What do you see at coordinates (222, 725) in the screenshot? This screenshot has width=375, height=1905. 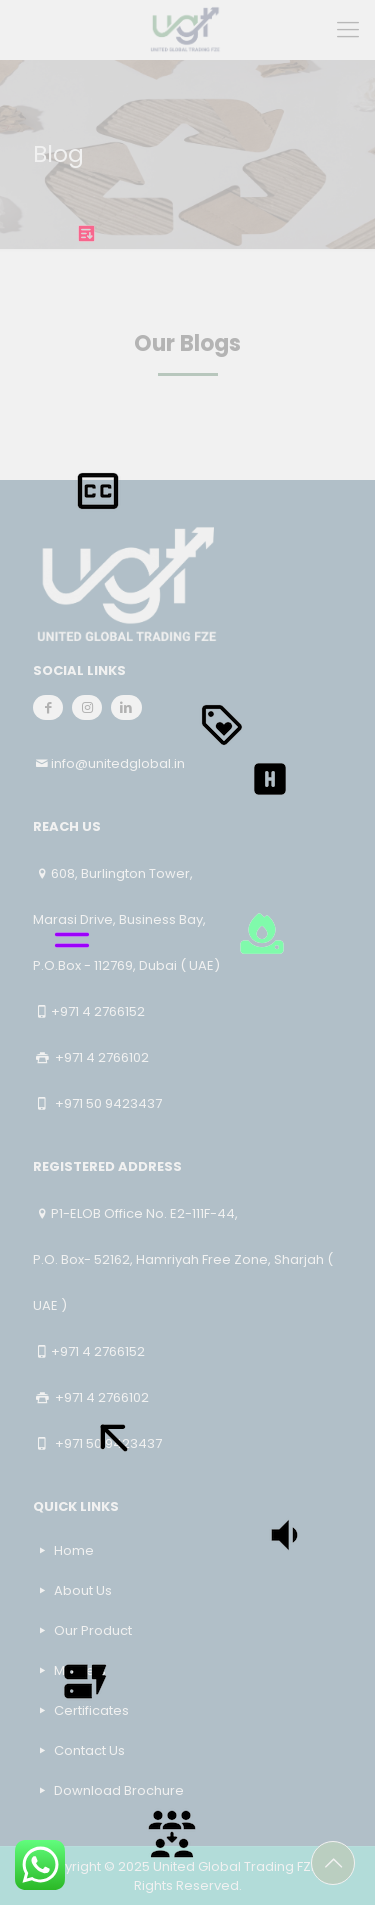 I see `view loyalty rewards or points` at bounding box center [222, 725].